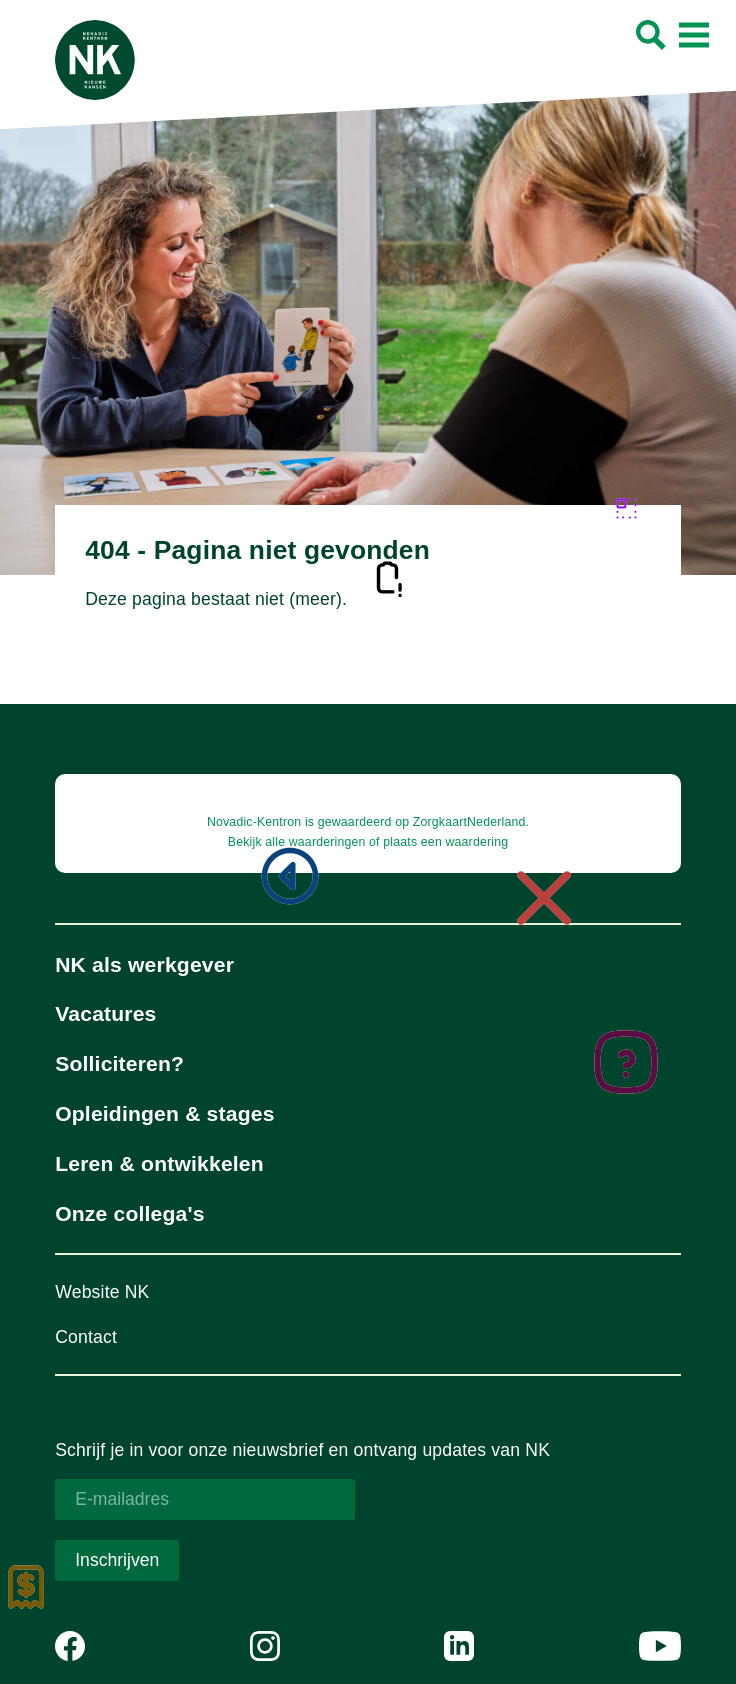  What do you see at coordinates (544, 898) in the screenshot?
I see `close the current window or dialog` at bounding box center [544, 898].